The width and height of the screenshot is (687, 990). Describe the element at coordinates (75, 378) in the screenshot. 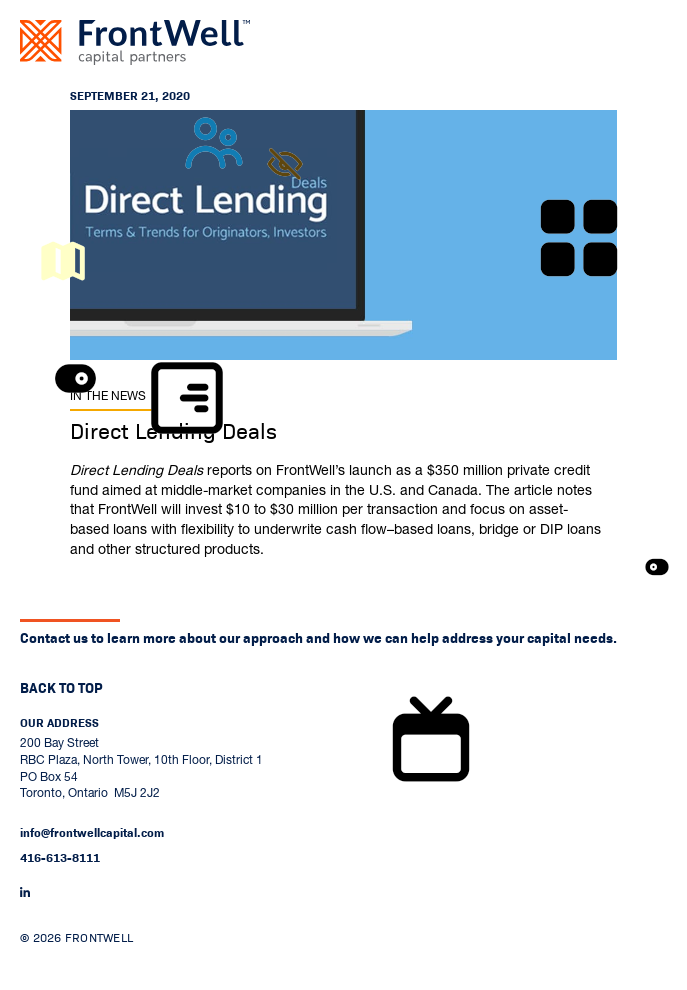

I see `toggle switch in the on/enabled position` at that location.